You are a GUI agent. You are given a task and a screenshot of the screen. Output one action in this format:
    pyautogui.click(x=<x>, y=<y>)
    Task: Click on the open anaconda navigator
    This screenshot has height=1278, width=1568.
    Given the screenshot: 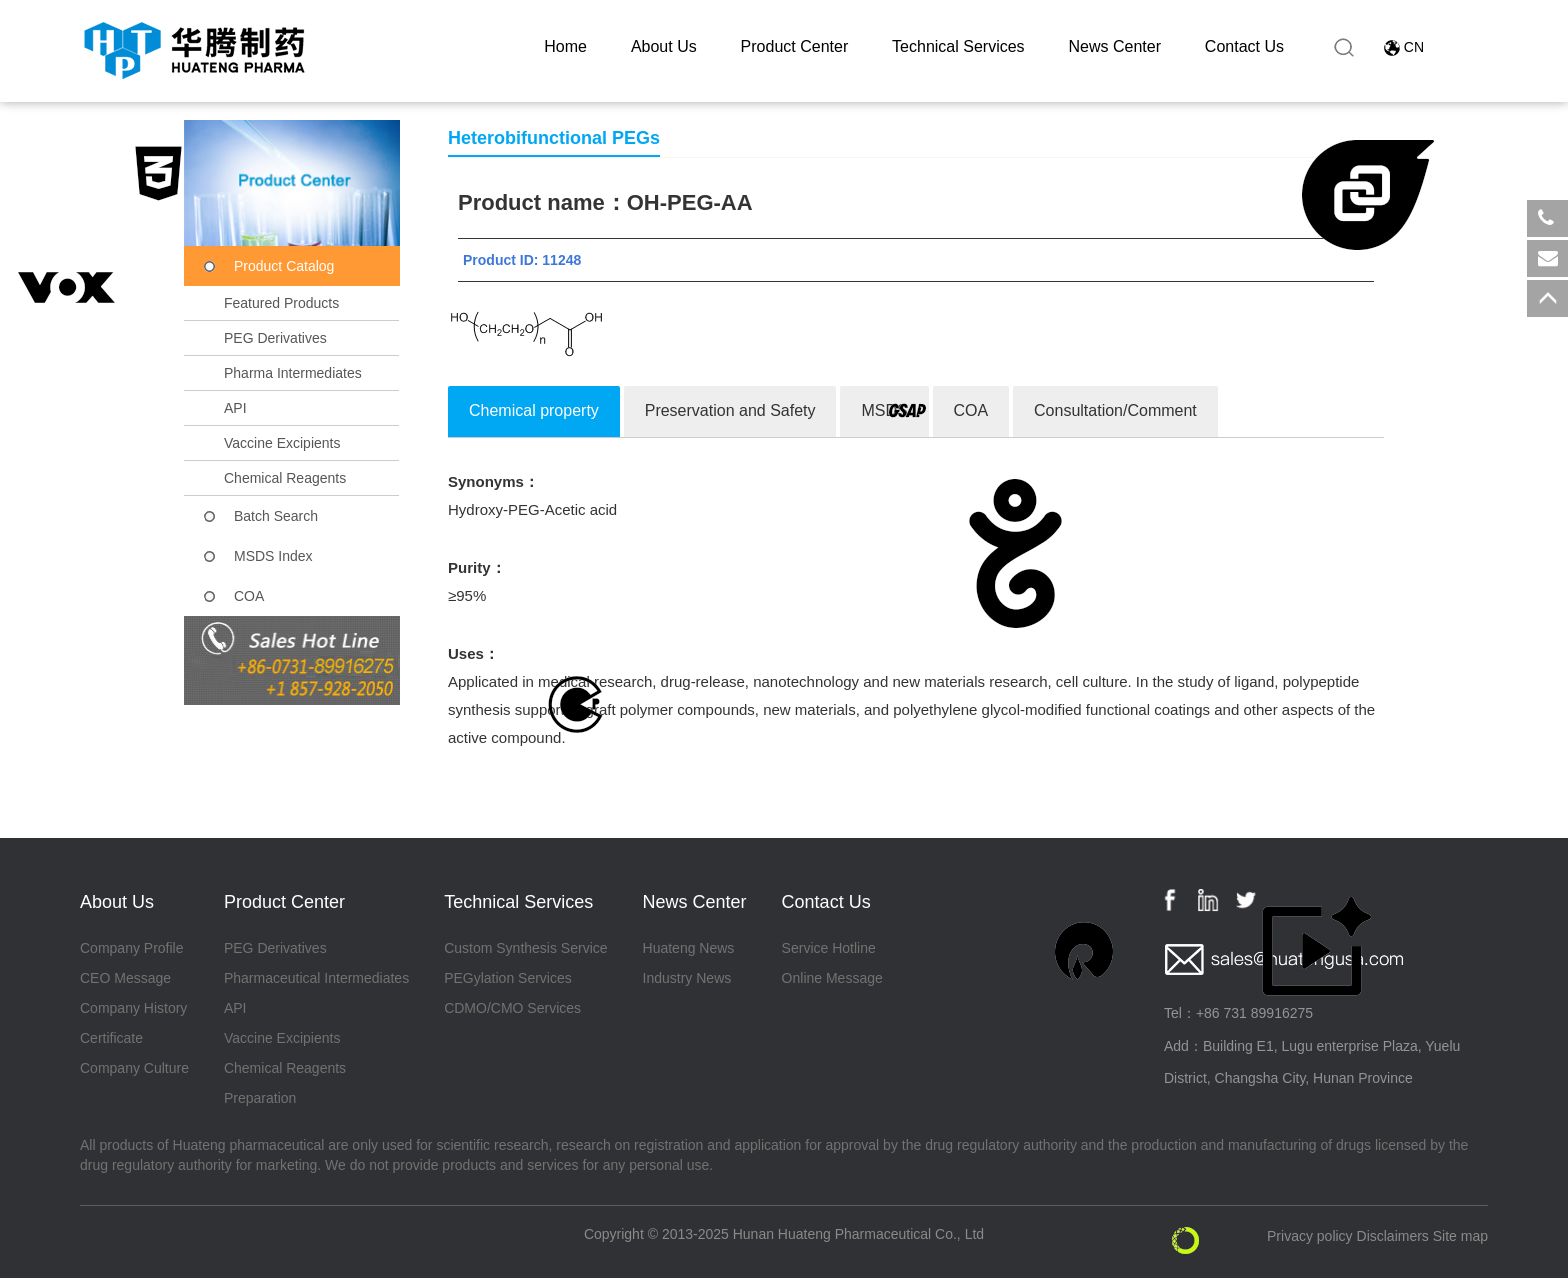 What is the action you would take?
    pyautogui.click(x=1185, y=1240)
    